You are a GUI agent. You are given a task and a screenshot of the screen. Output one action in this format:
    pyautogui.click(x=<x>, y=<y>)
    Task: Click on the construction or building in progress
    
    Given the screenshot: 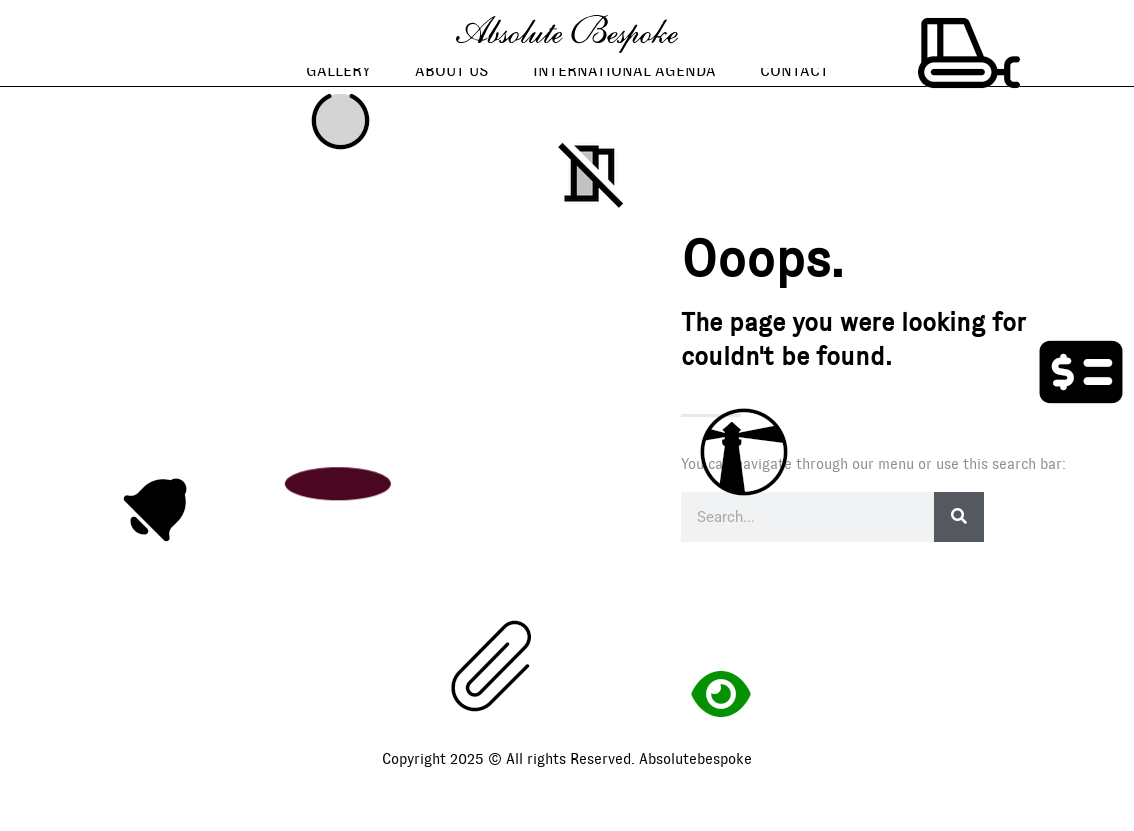 What is the action you would take?
    pyautogui.click(x=969, y=53)
    